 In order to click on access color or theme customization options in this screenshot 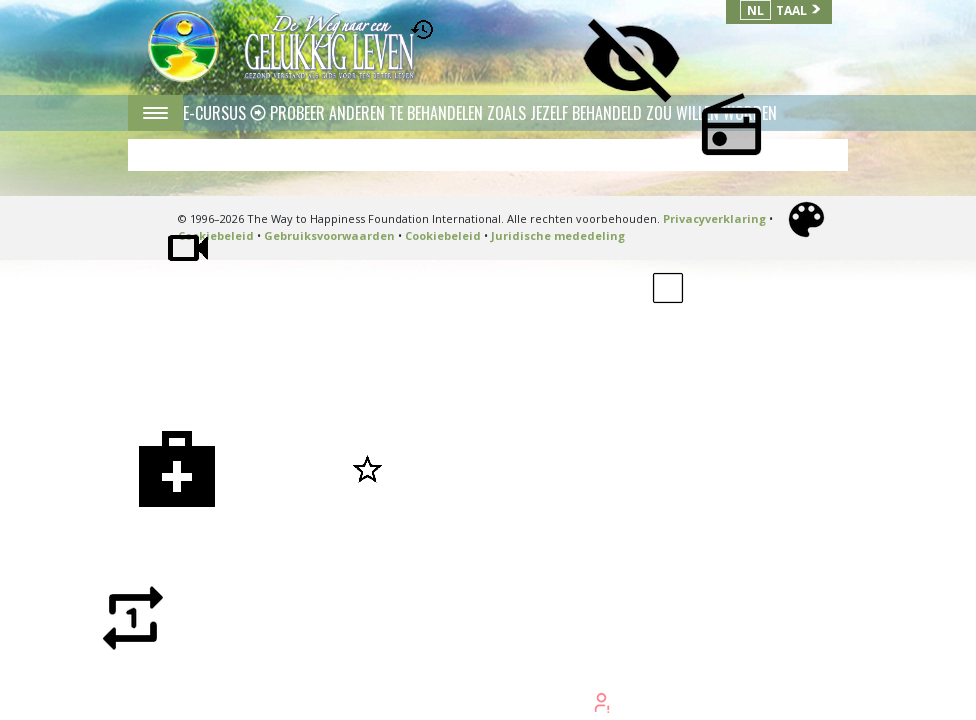, I will do `click(806, 219)`.